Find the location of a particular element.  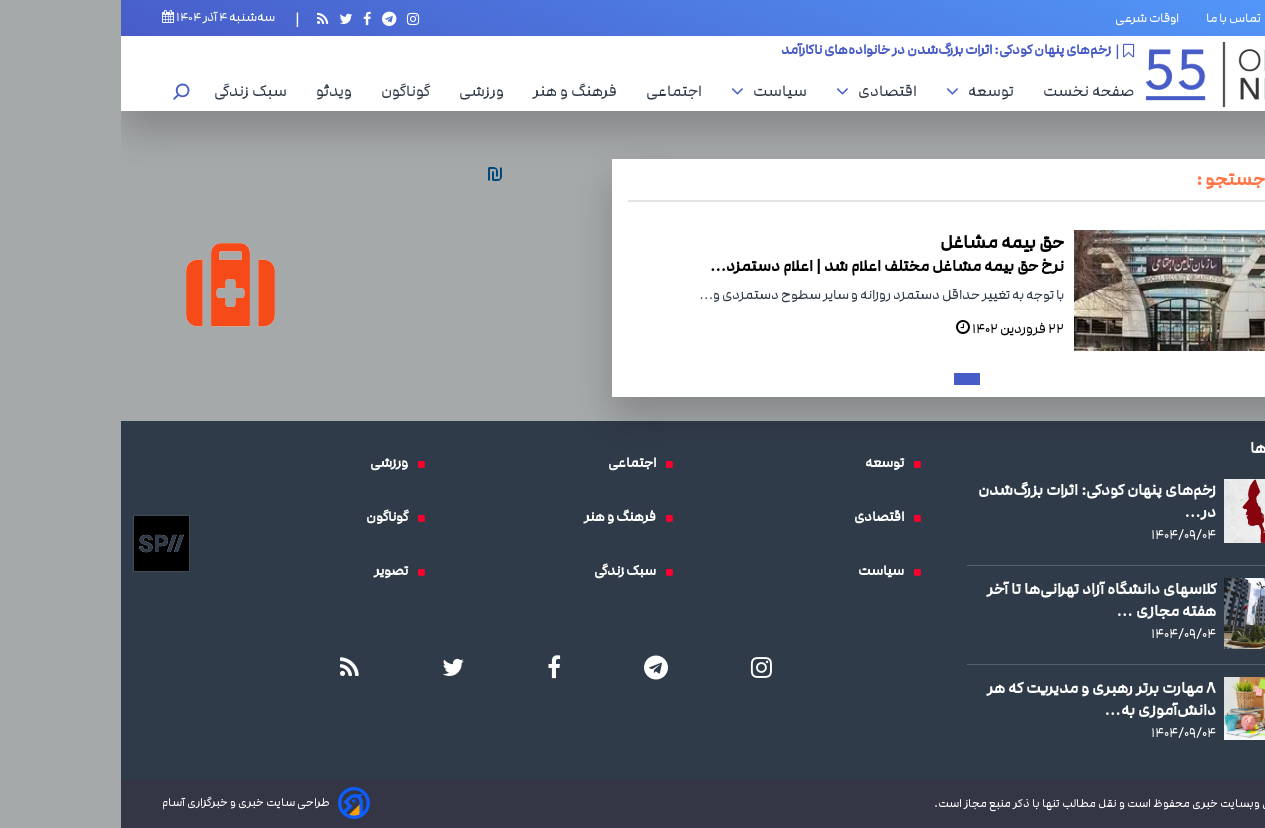

access health or medical services is located at coordinates (230, 287).